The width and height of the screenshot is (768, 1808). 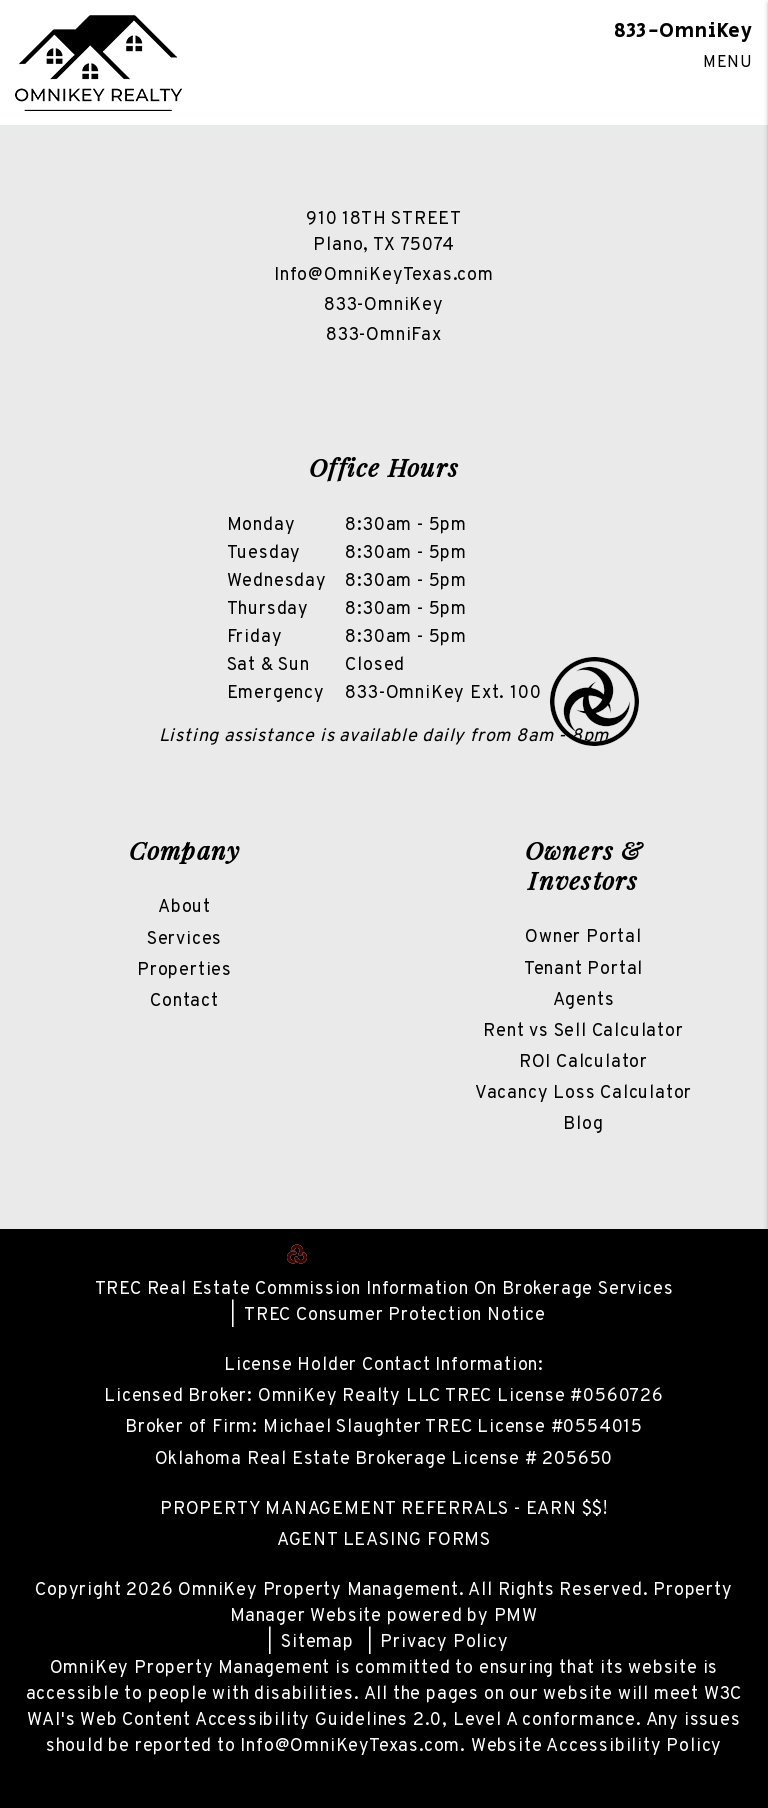 What do you see at coordinates (594, 701) in the screenshot?
I see `open the Katana application` at bounding box center [594, 701].